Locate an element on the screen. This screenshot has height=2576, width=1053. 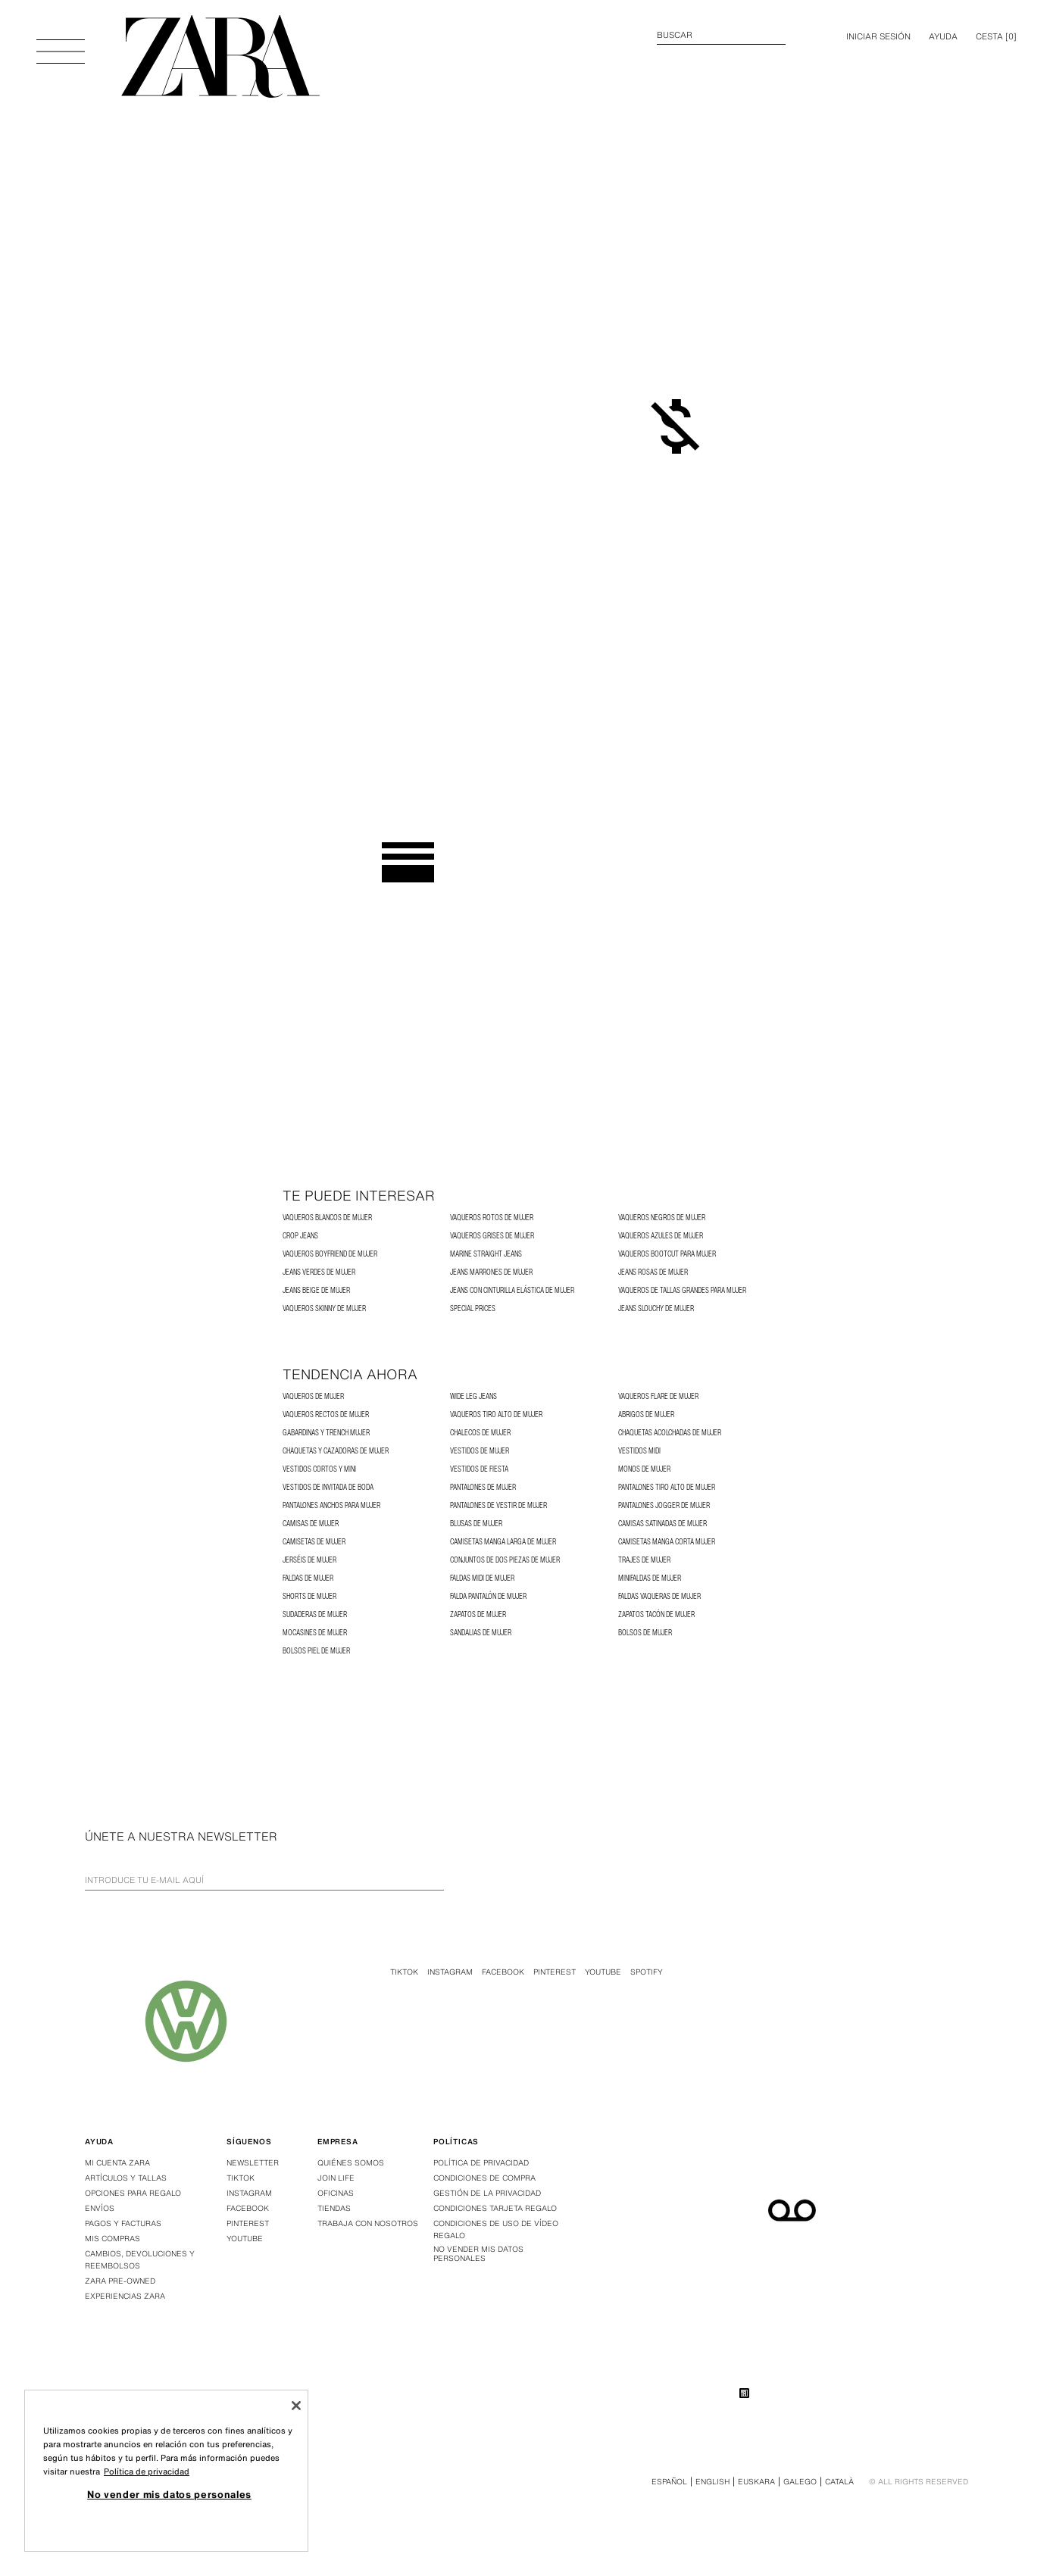
indicates no cost or free item is located at coordinates (675, 426).